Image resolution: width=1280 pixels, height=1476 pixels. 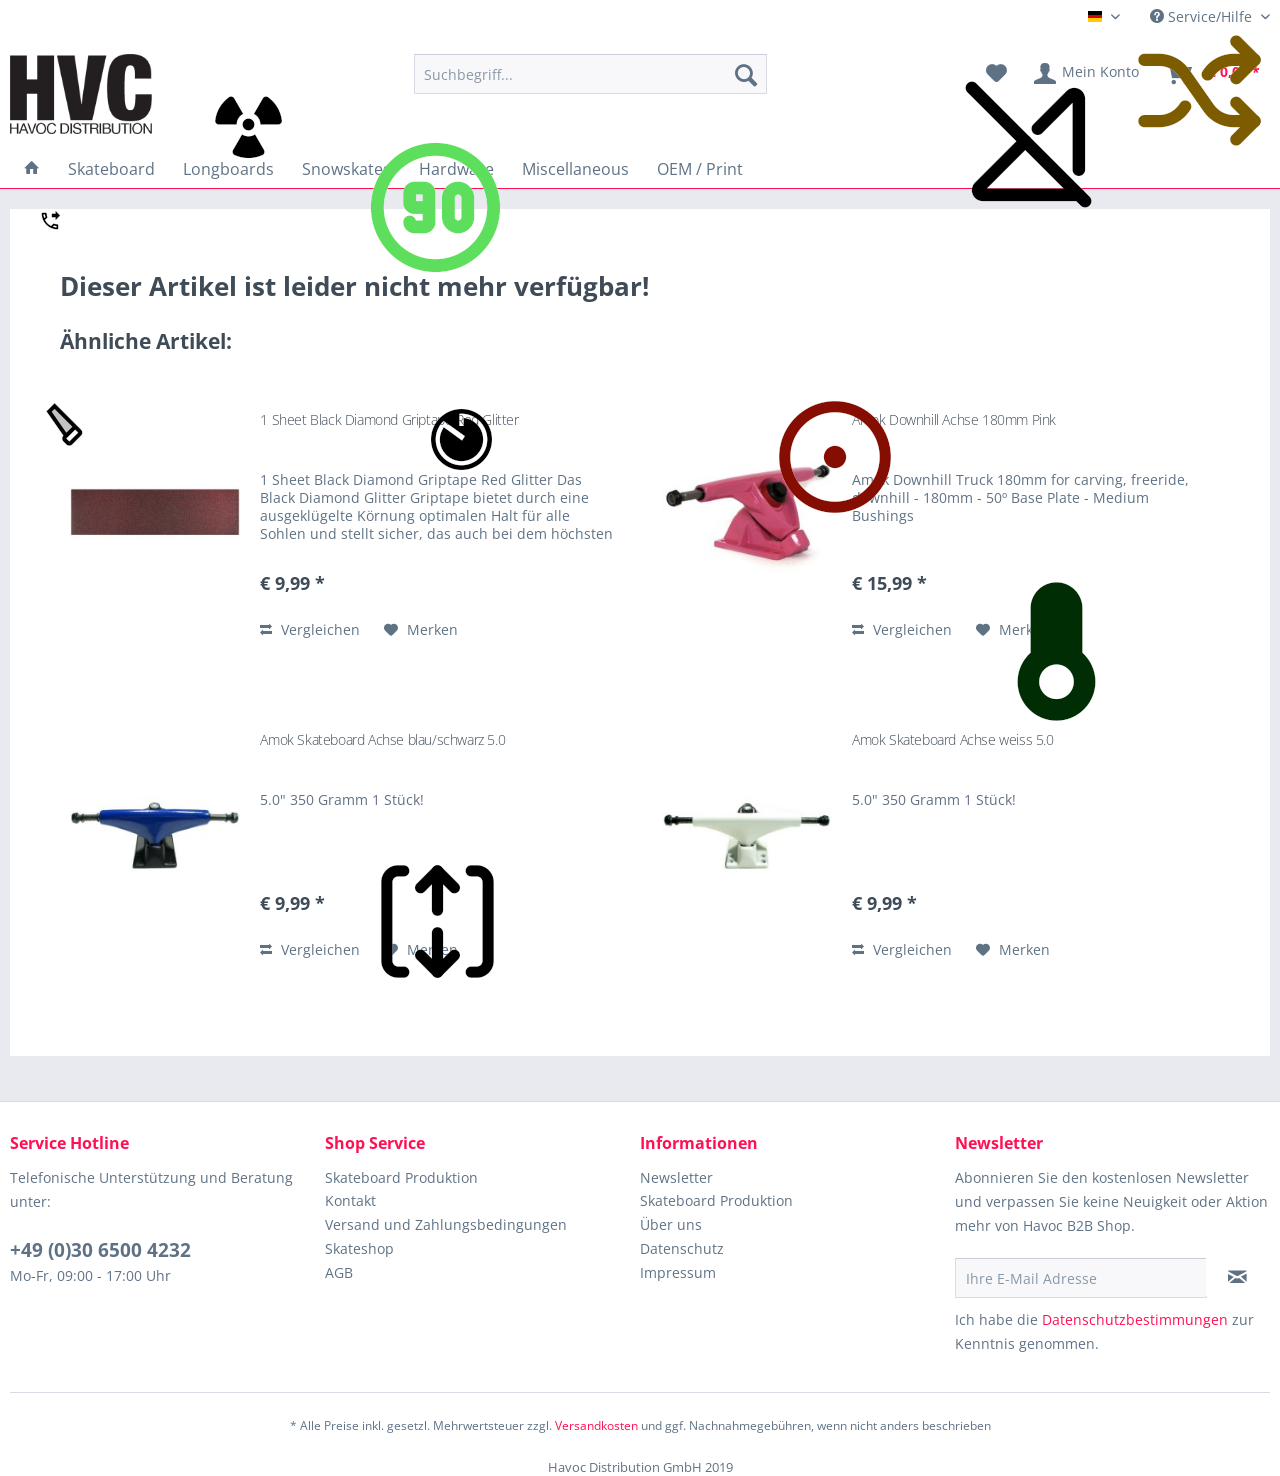 What do you see at coordinates (65, 425) in the screenshot?
I see `find carpentry or woodworking services` at bounding box center [65, 425].